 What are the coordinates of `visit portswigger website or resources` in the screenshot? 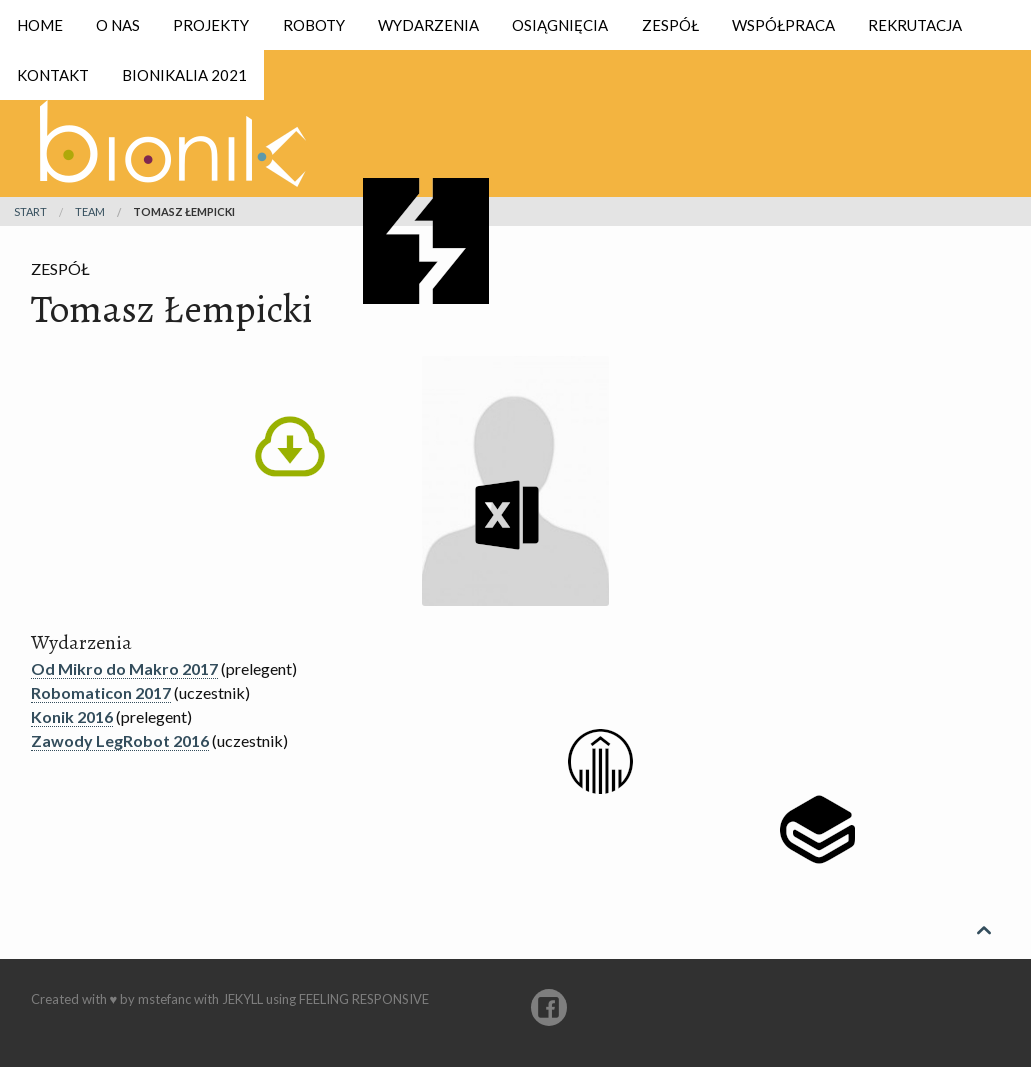 It's located at (426, 241).